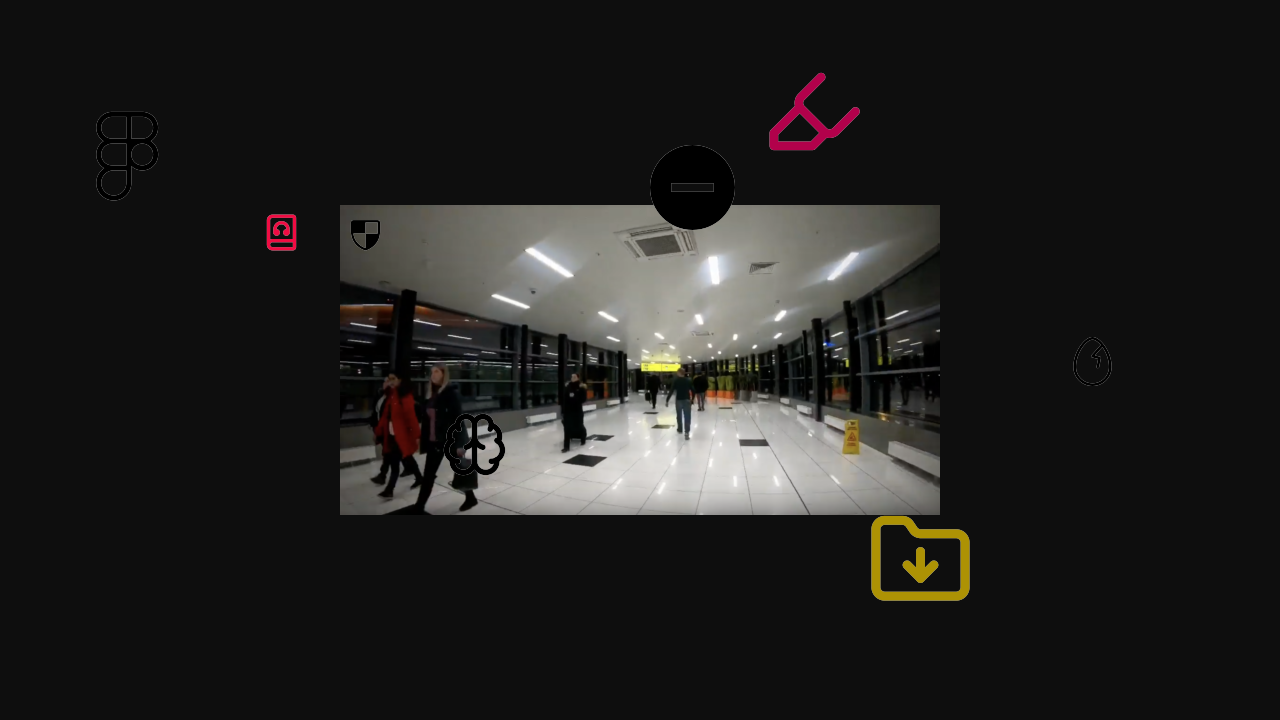  Describe the element at coordinates (1092, 361) in the screenshot. I see `indicates a cracked or broken item` at that location.